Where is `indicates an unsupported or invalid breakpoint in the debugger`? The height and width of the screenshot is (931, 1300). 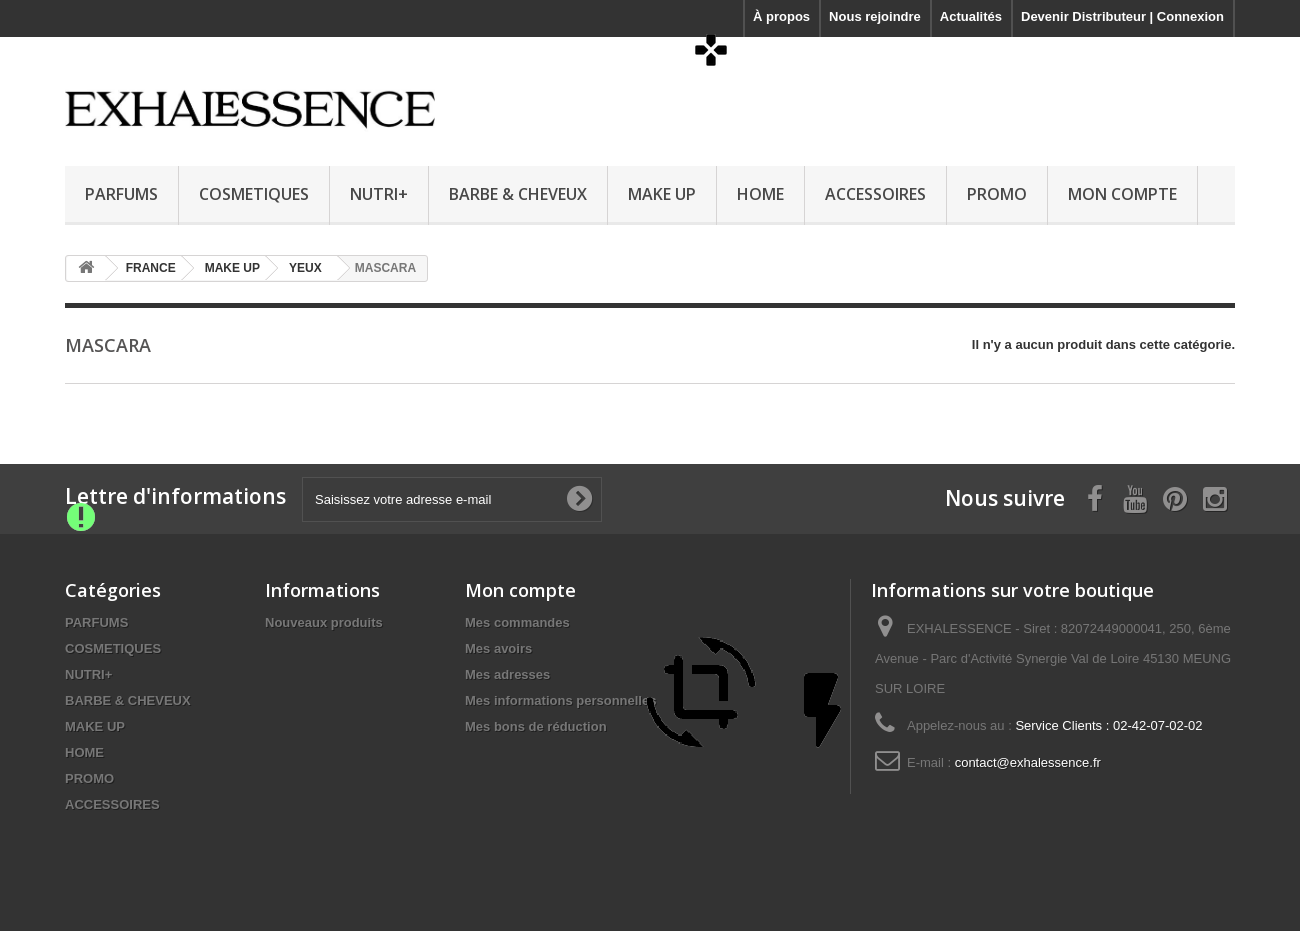 indicates an unsupported or invalid breakpoint in the debugger is located at coordinates (81, 517).